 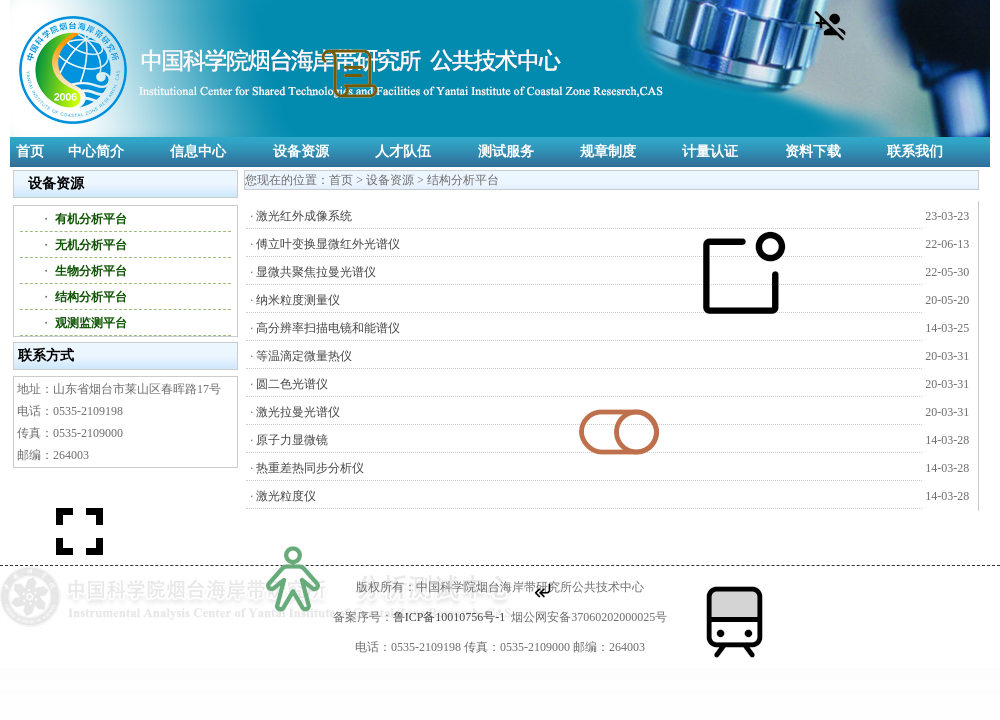 What do you see at coordinates (742, 274) in the screenshot?
I see `indicates new notification or alert` at bounding box center [742, 274].